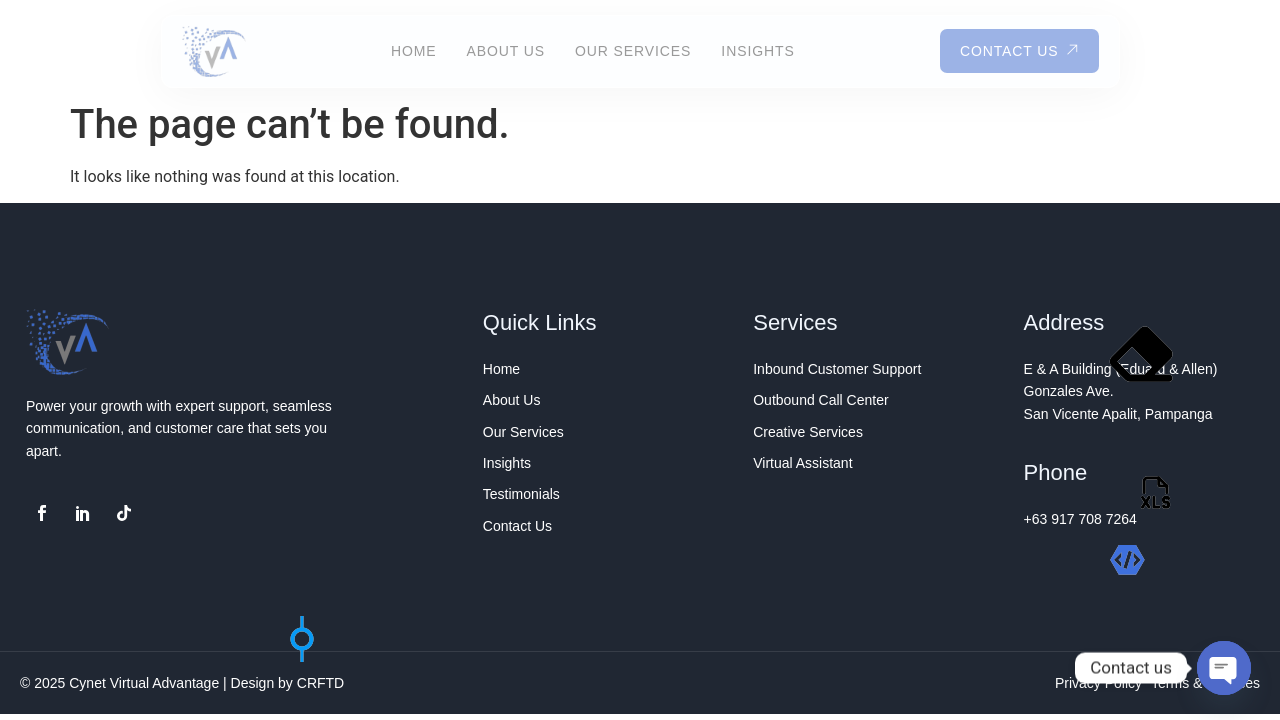 The image size is (1280, 720). I want to click on indicates an early verified bot developer badge on discord, so click(1127, 560).